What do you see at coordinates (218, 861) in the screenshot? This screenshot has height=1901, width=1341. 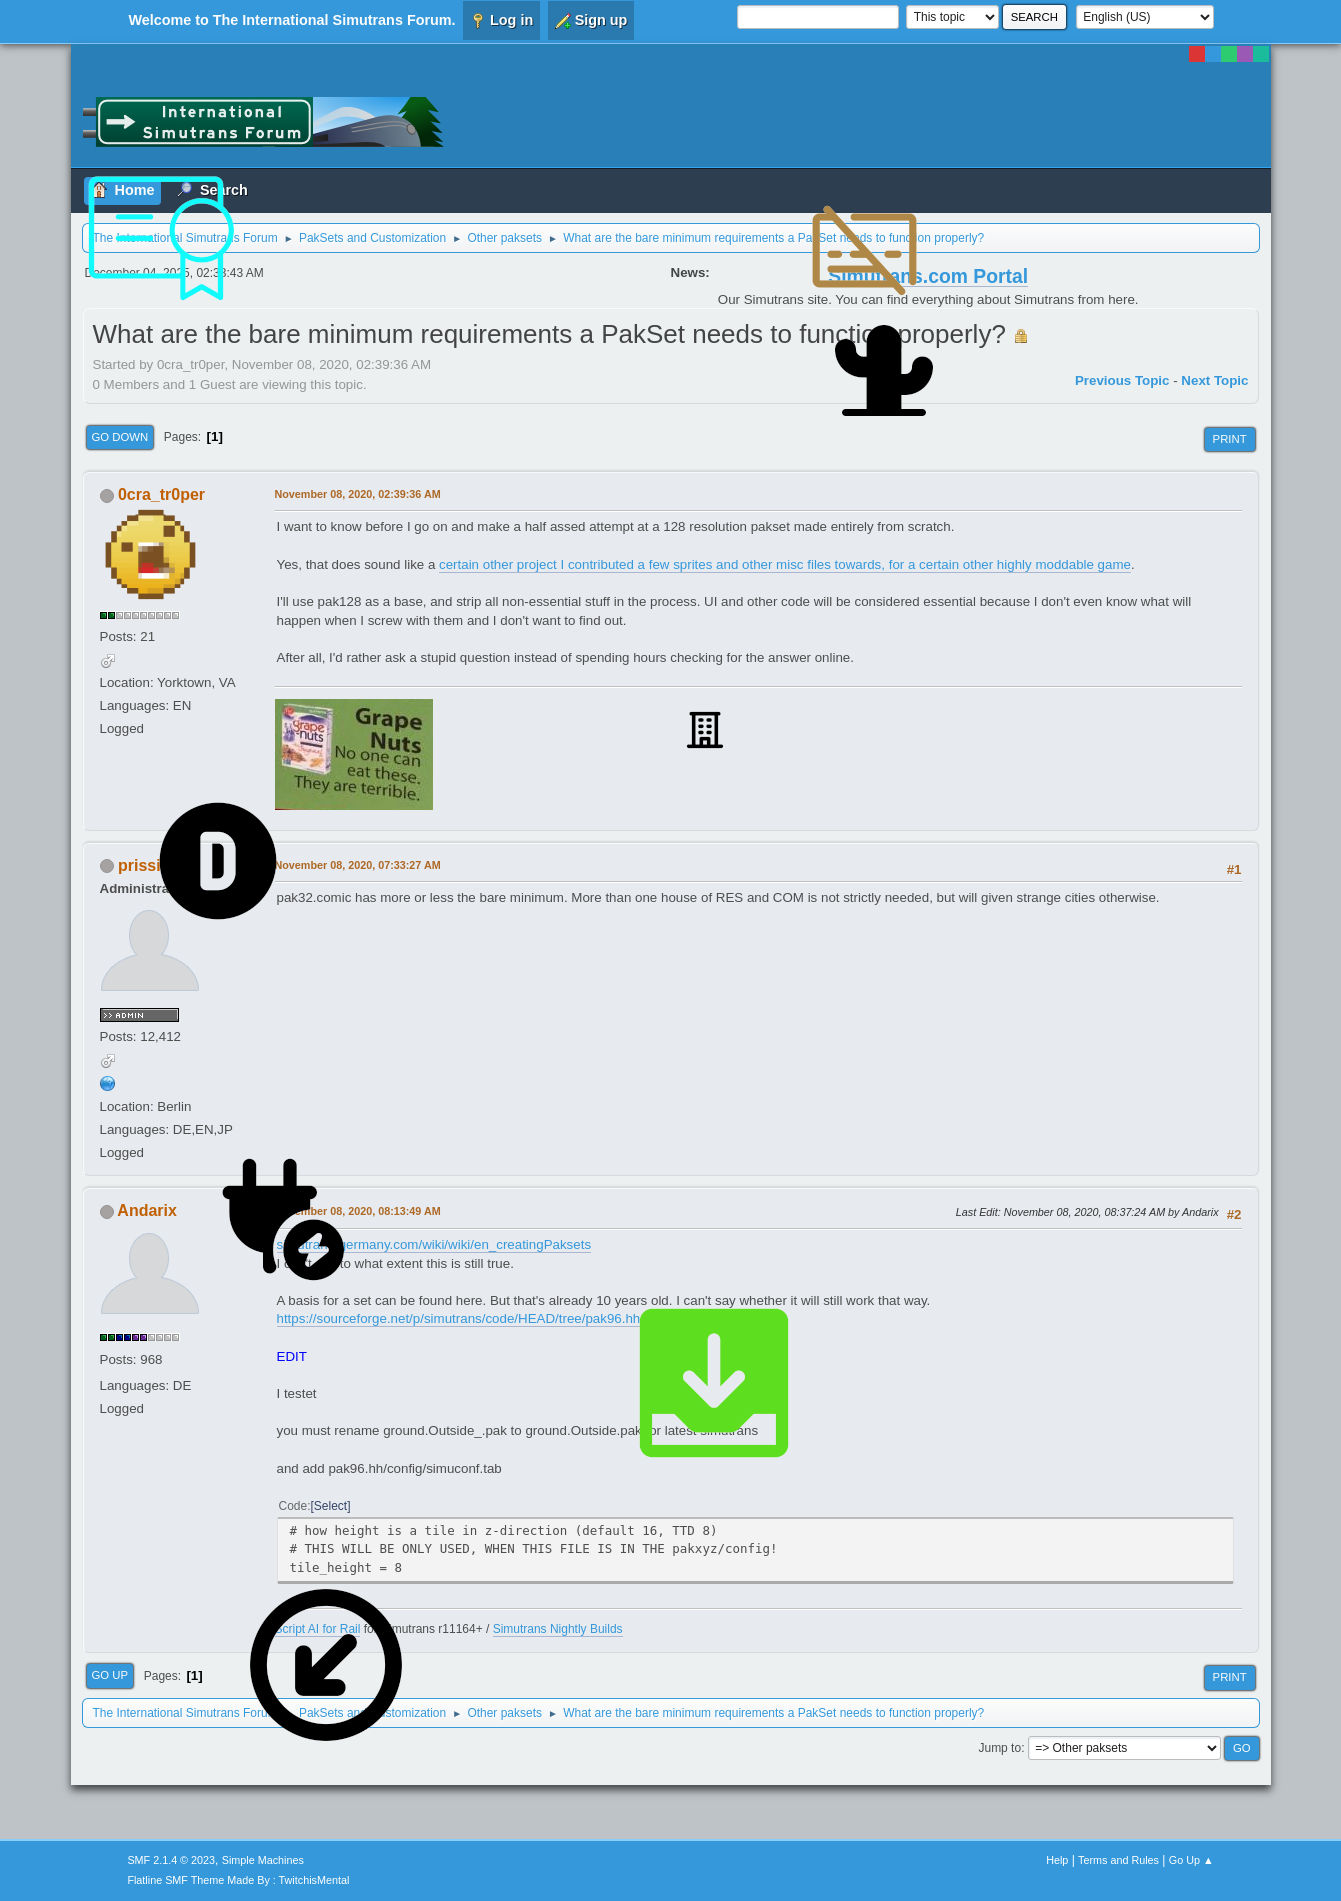 I see `indicates a "D" grade or rating` at bounding box center [218, 861].